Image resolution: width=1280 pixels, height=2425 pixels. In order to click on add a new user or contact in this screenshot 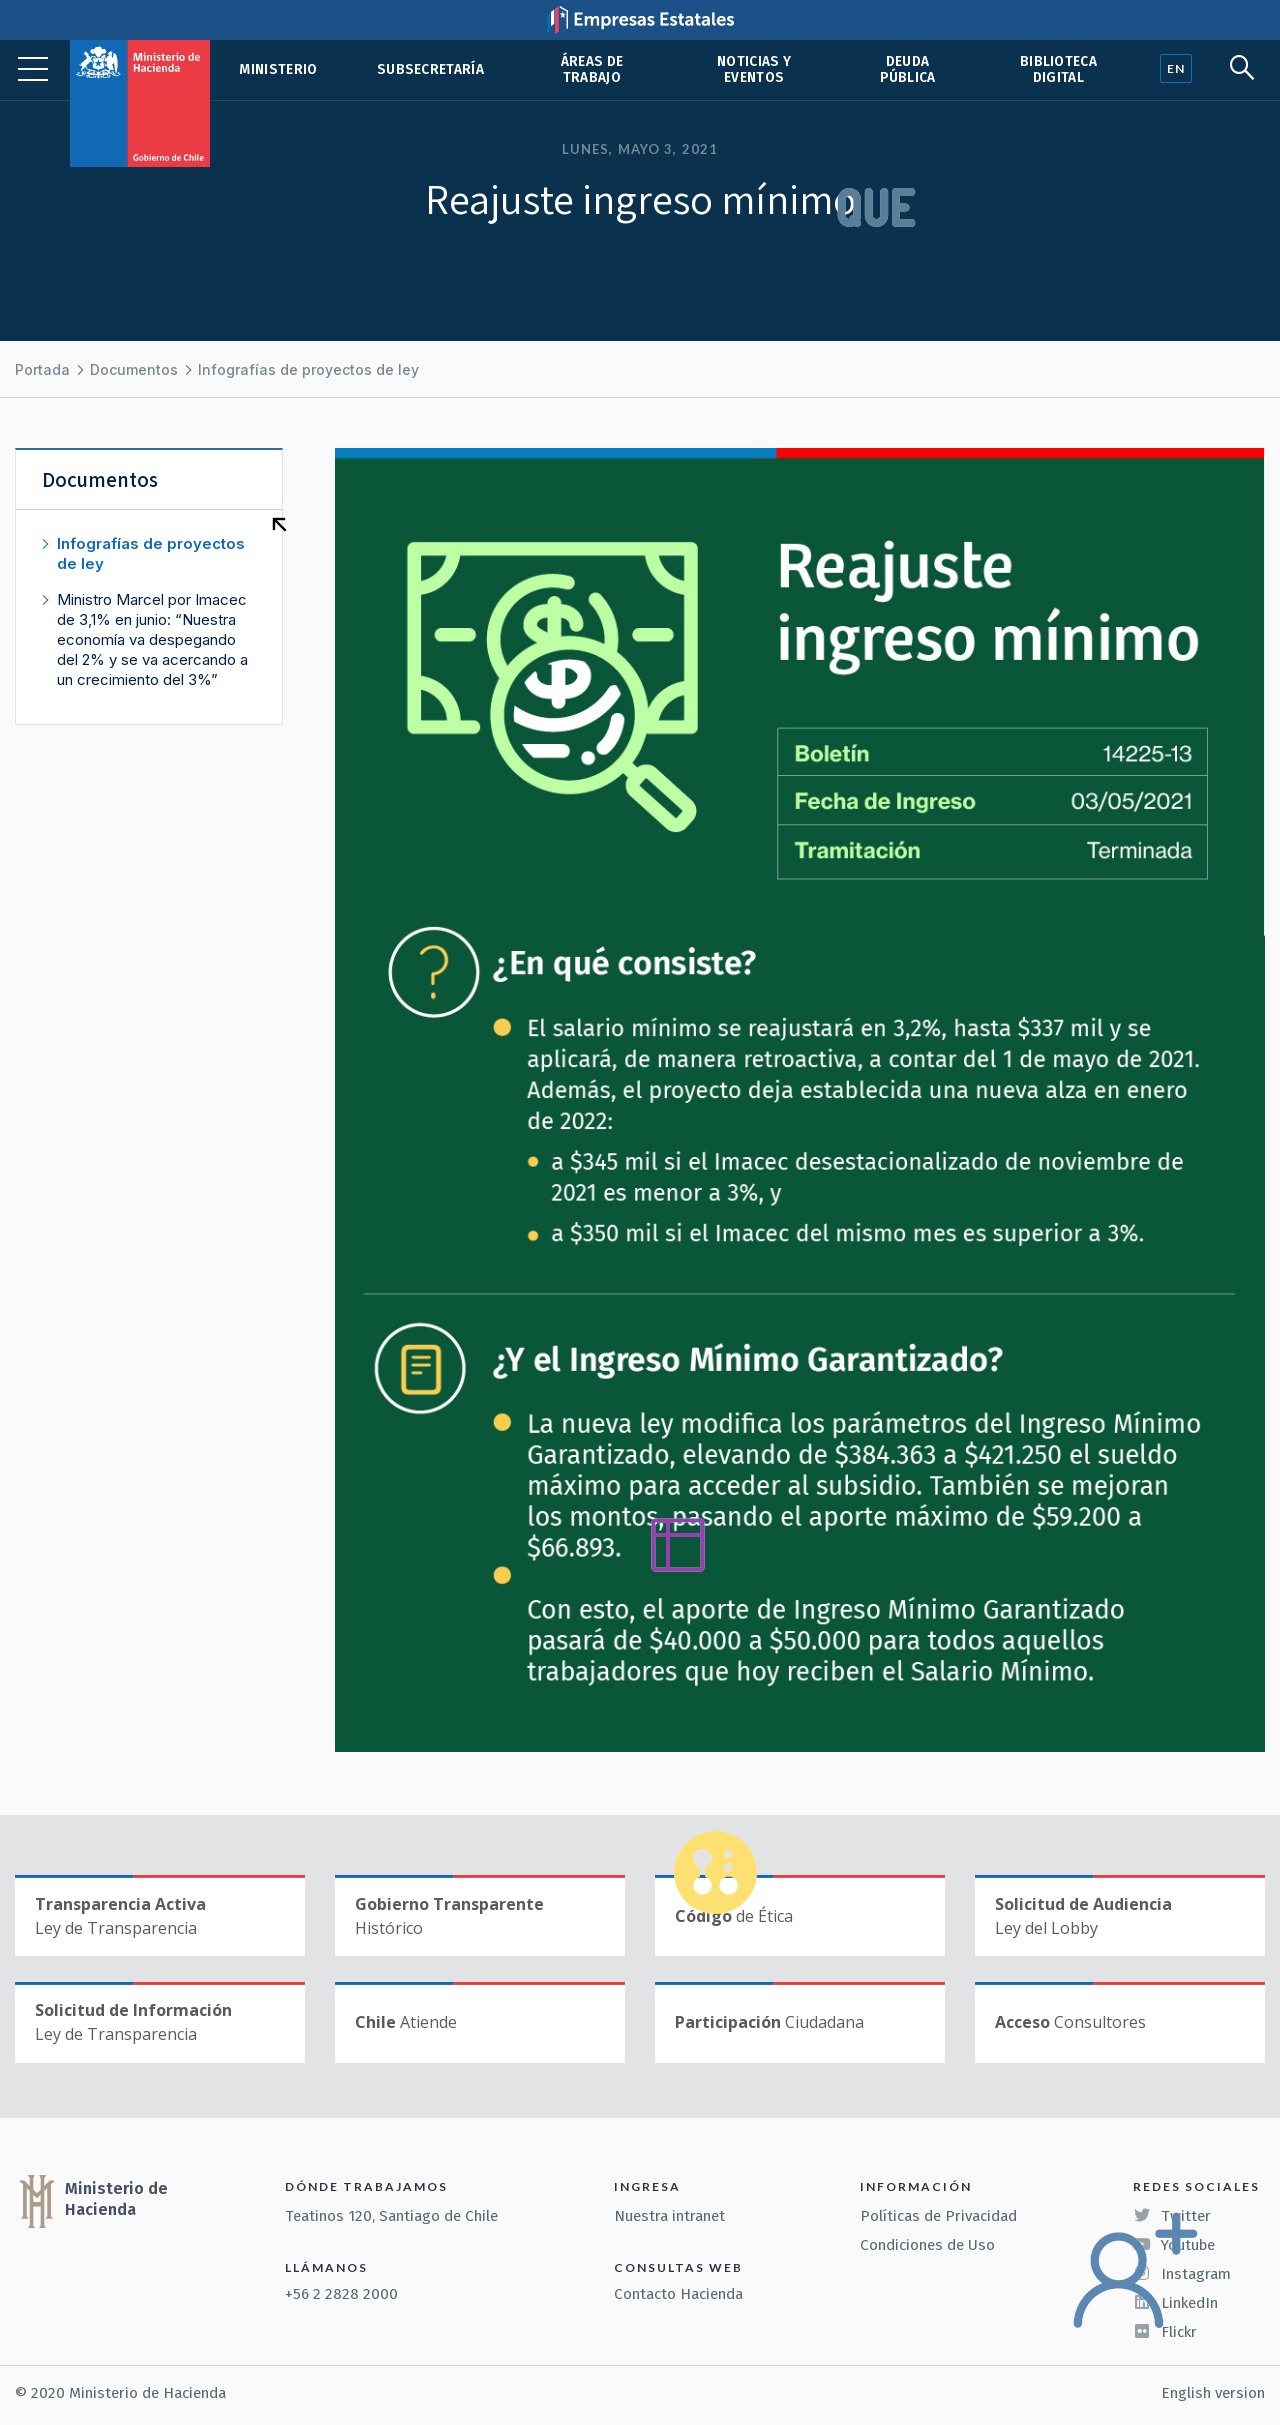, I will do `click(1135, 2274)`.